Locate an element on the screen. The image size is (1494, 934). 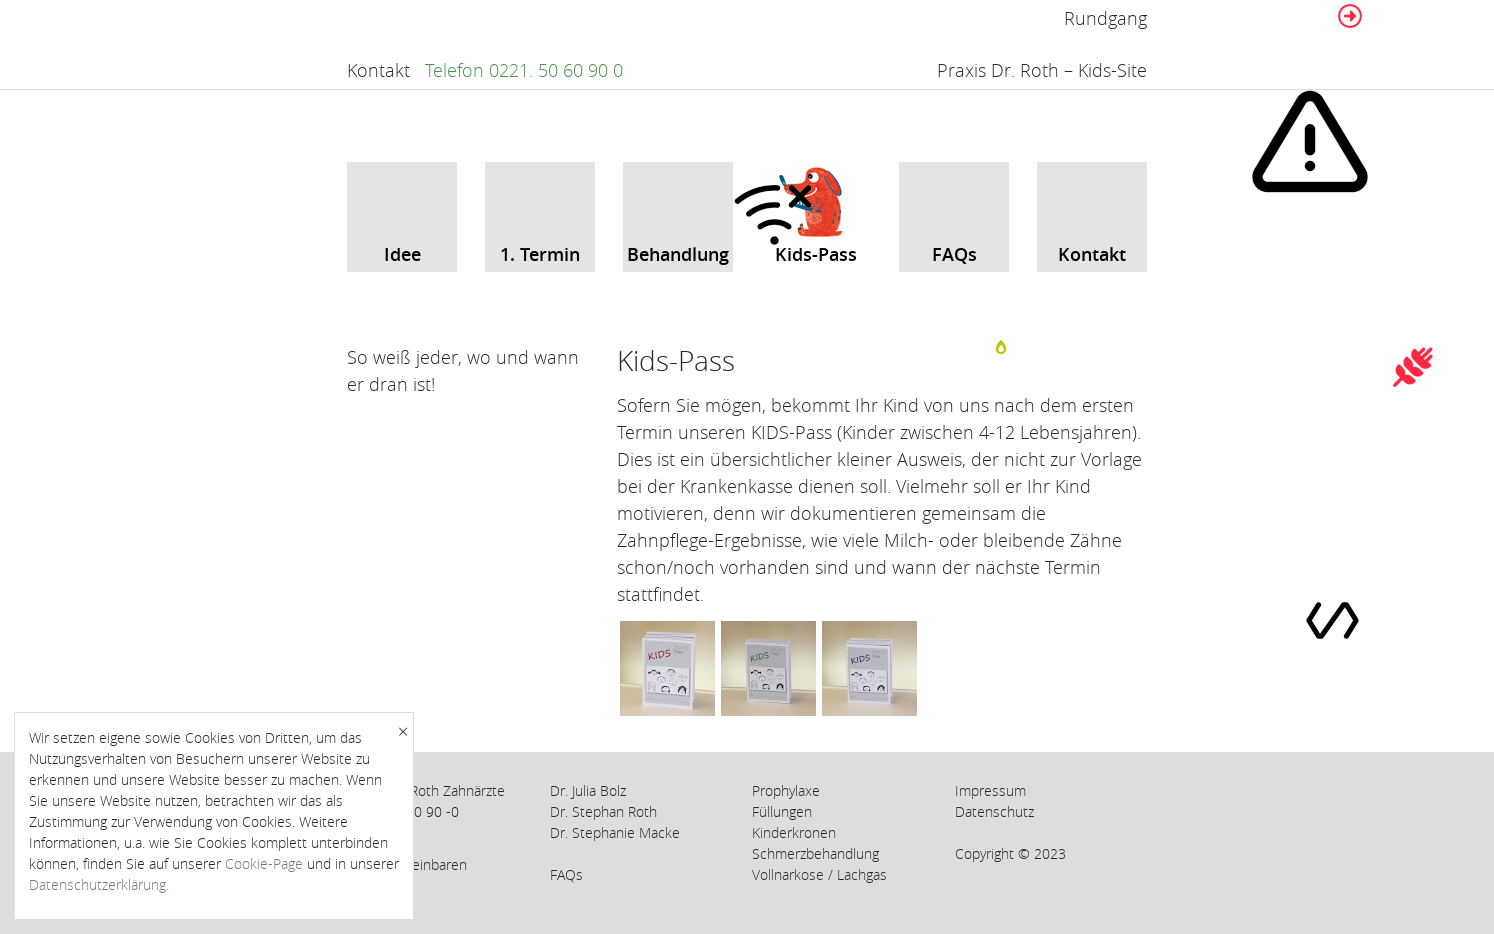
indicates wheat or grain content in food items is located at coordinates (1414, 366).